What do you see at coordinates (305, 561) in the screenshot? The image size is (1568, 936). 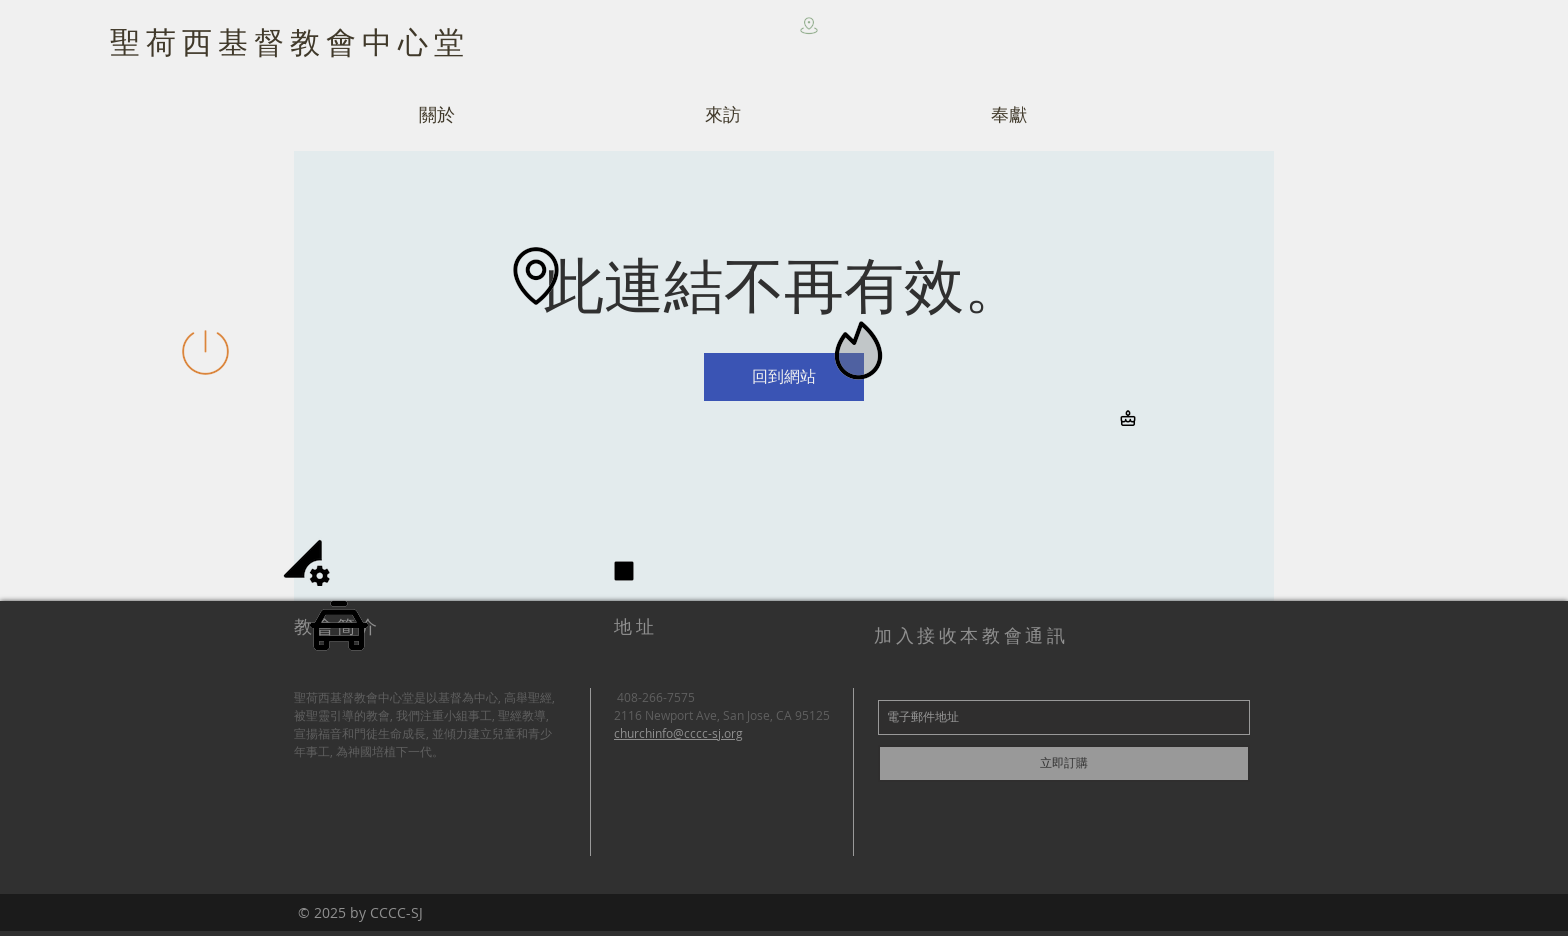 I see `access data or network settings` at bounding box center [305, 561].